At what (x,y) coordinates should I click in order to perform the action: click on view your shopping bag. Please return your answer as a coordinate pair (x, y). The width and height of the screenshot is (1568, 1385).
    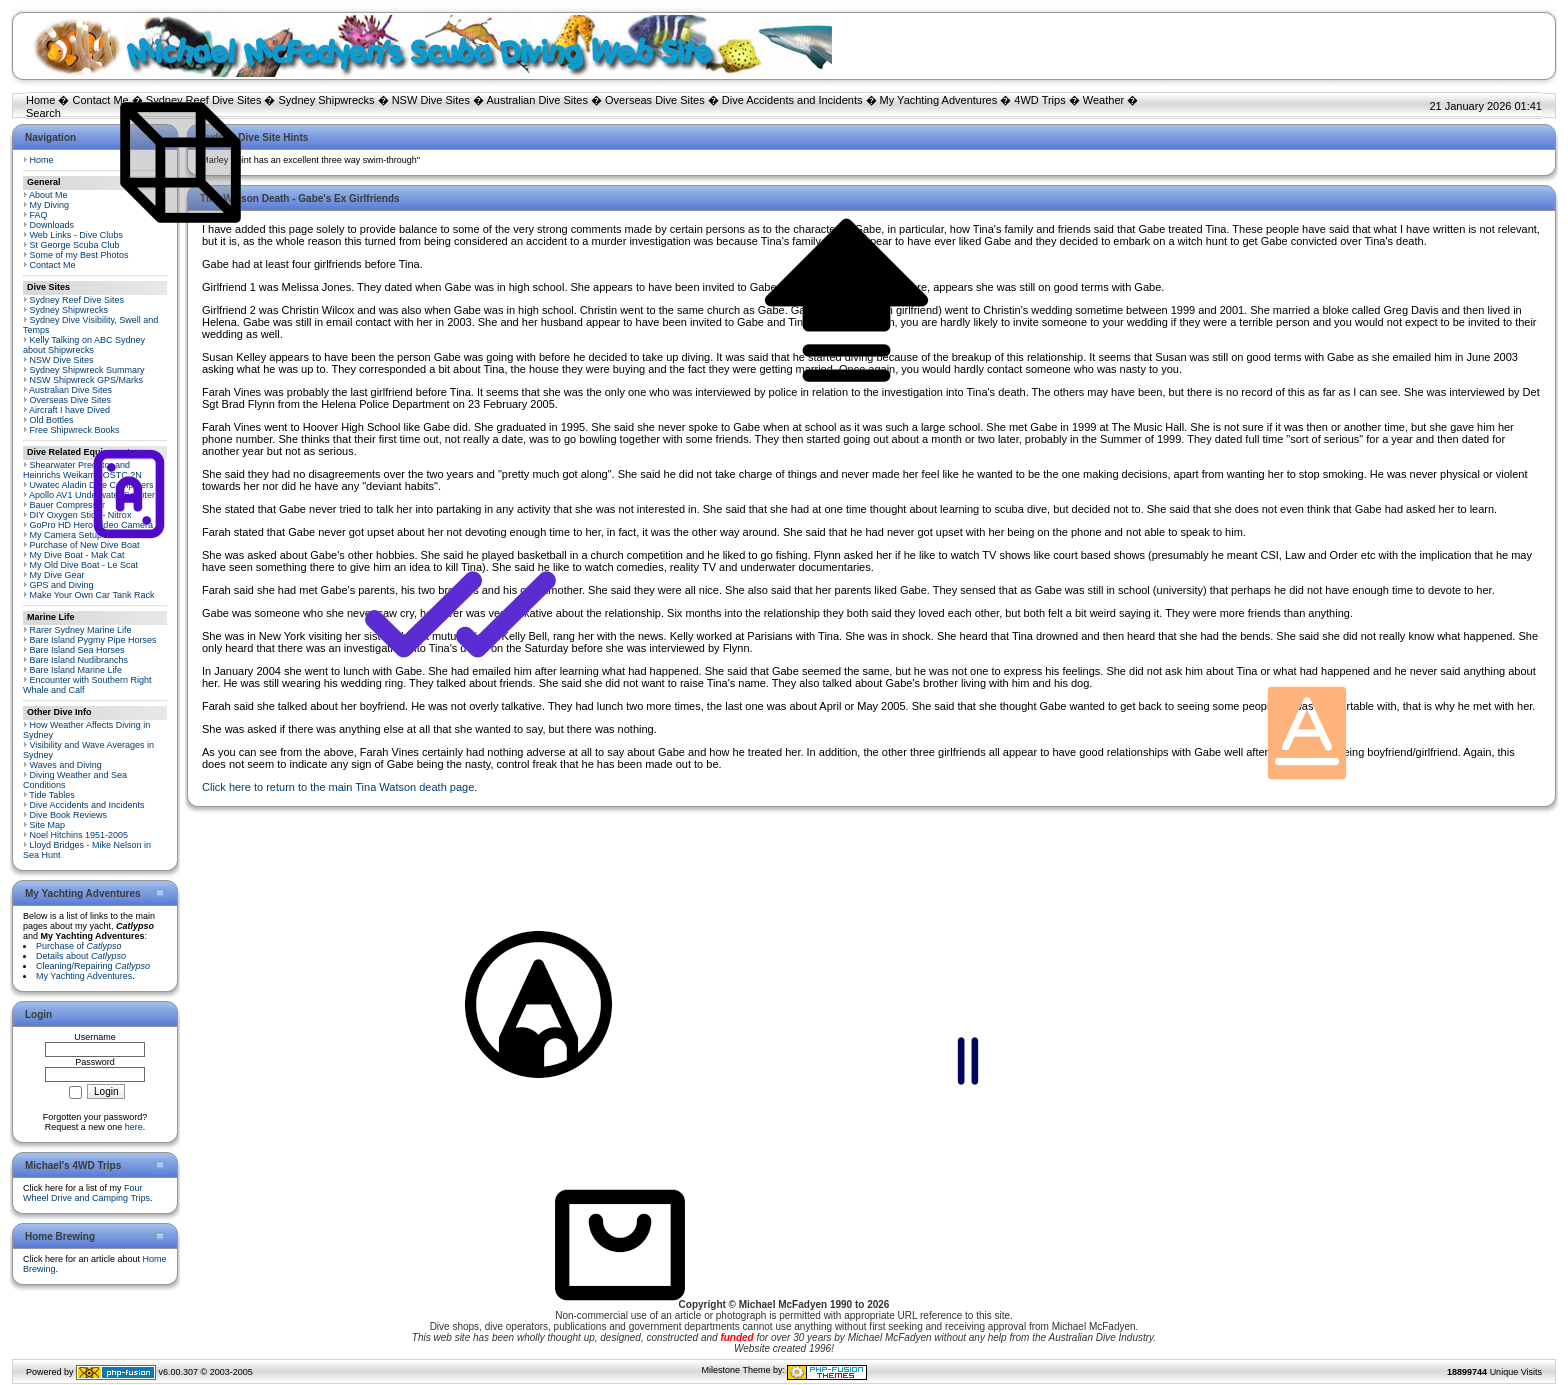
    Looking at the image, I should click on (620, 1245).